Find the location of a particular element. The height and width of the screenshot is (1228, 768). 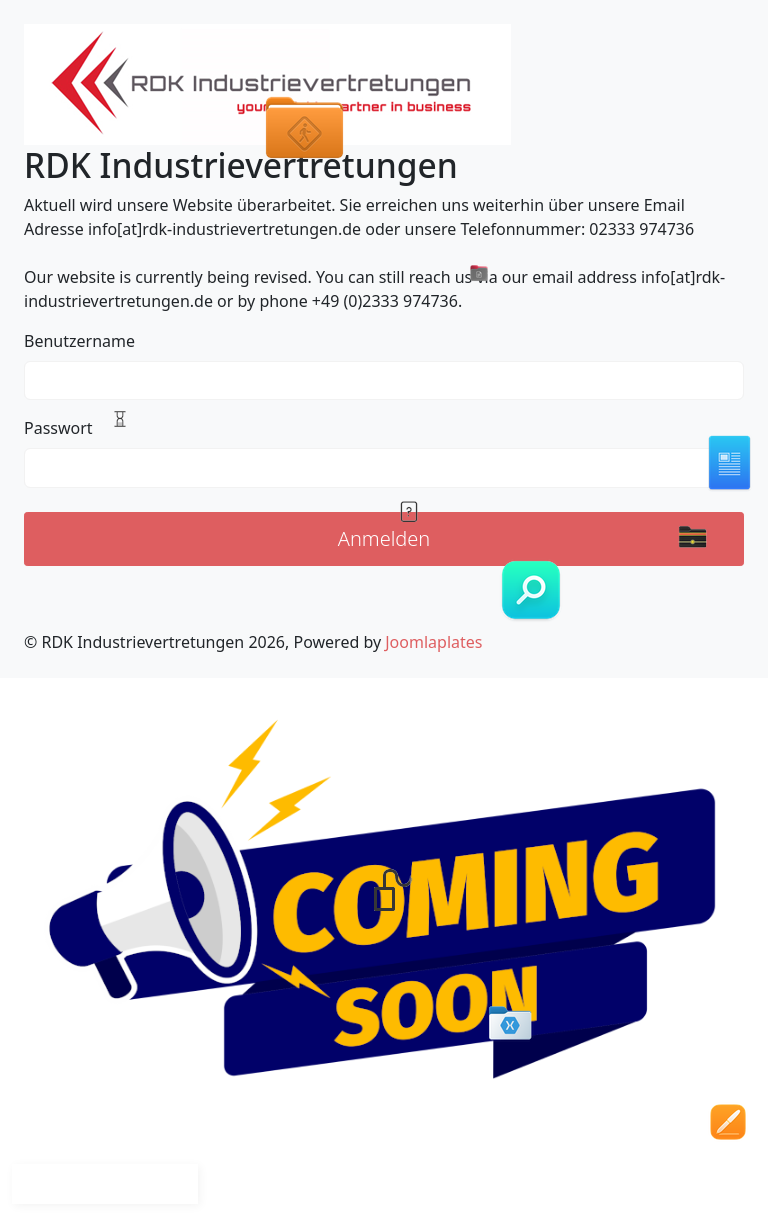

open Xamarin project files folder is located at coordinates (510, 1024).